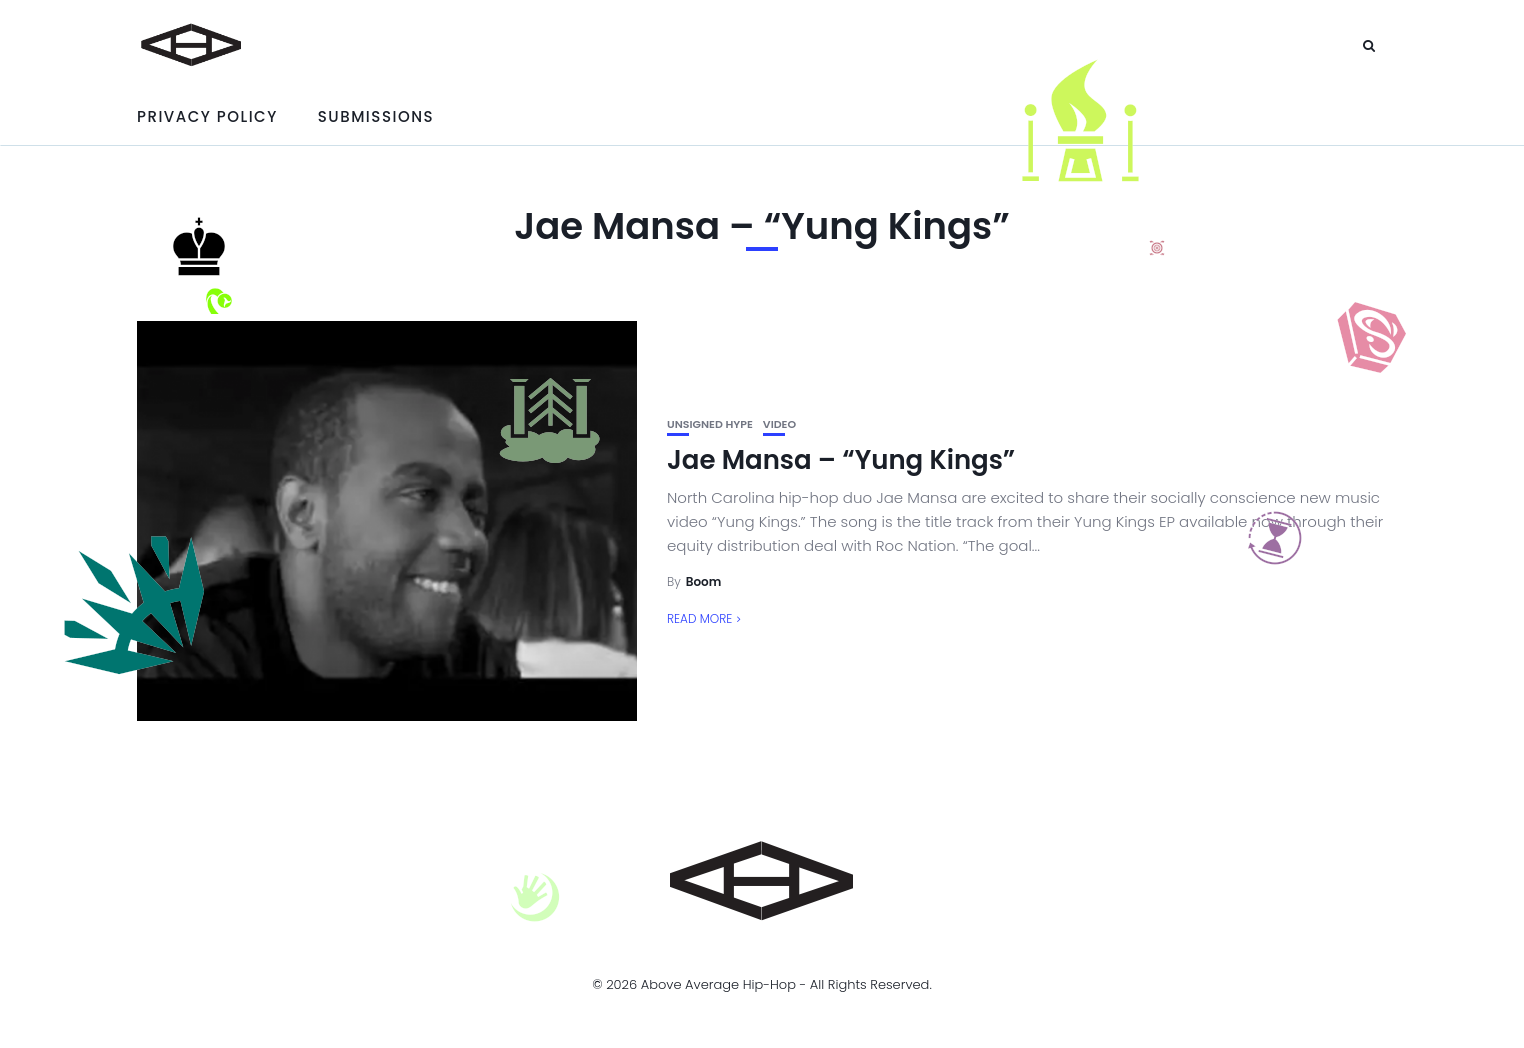 Image resolution: width=1524 pixels, height=1048 pixels. Describe the element at coordinates (550, 420) in the screenshot. I see `access afterlife or celestial realm in game` at that location.